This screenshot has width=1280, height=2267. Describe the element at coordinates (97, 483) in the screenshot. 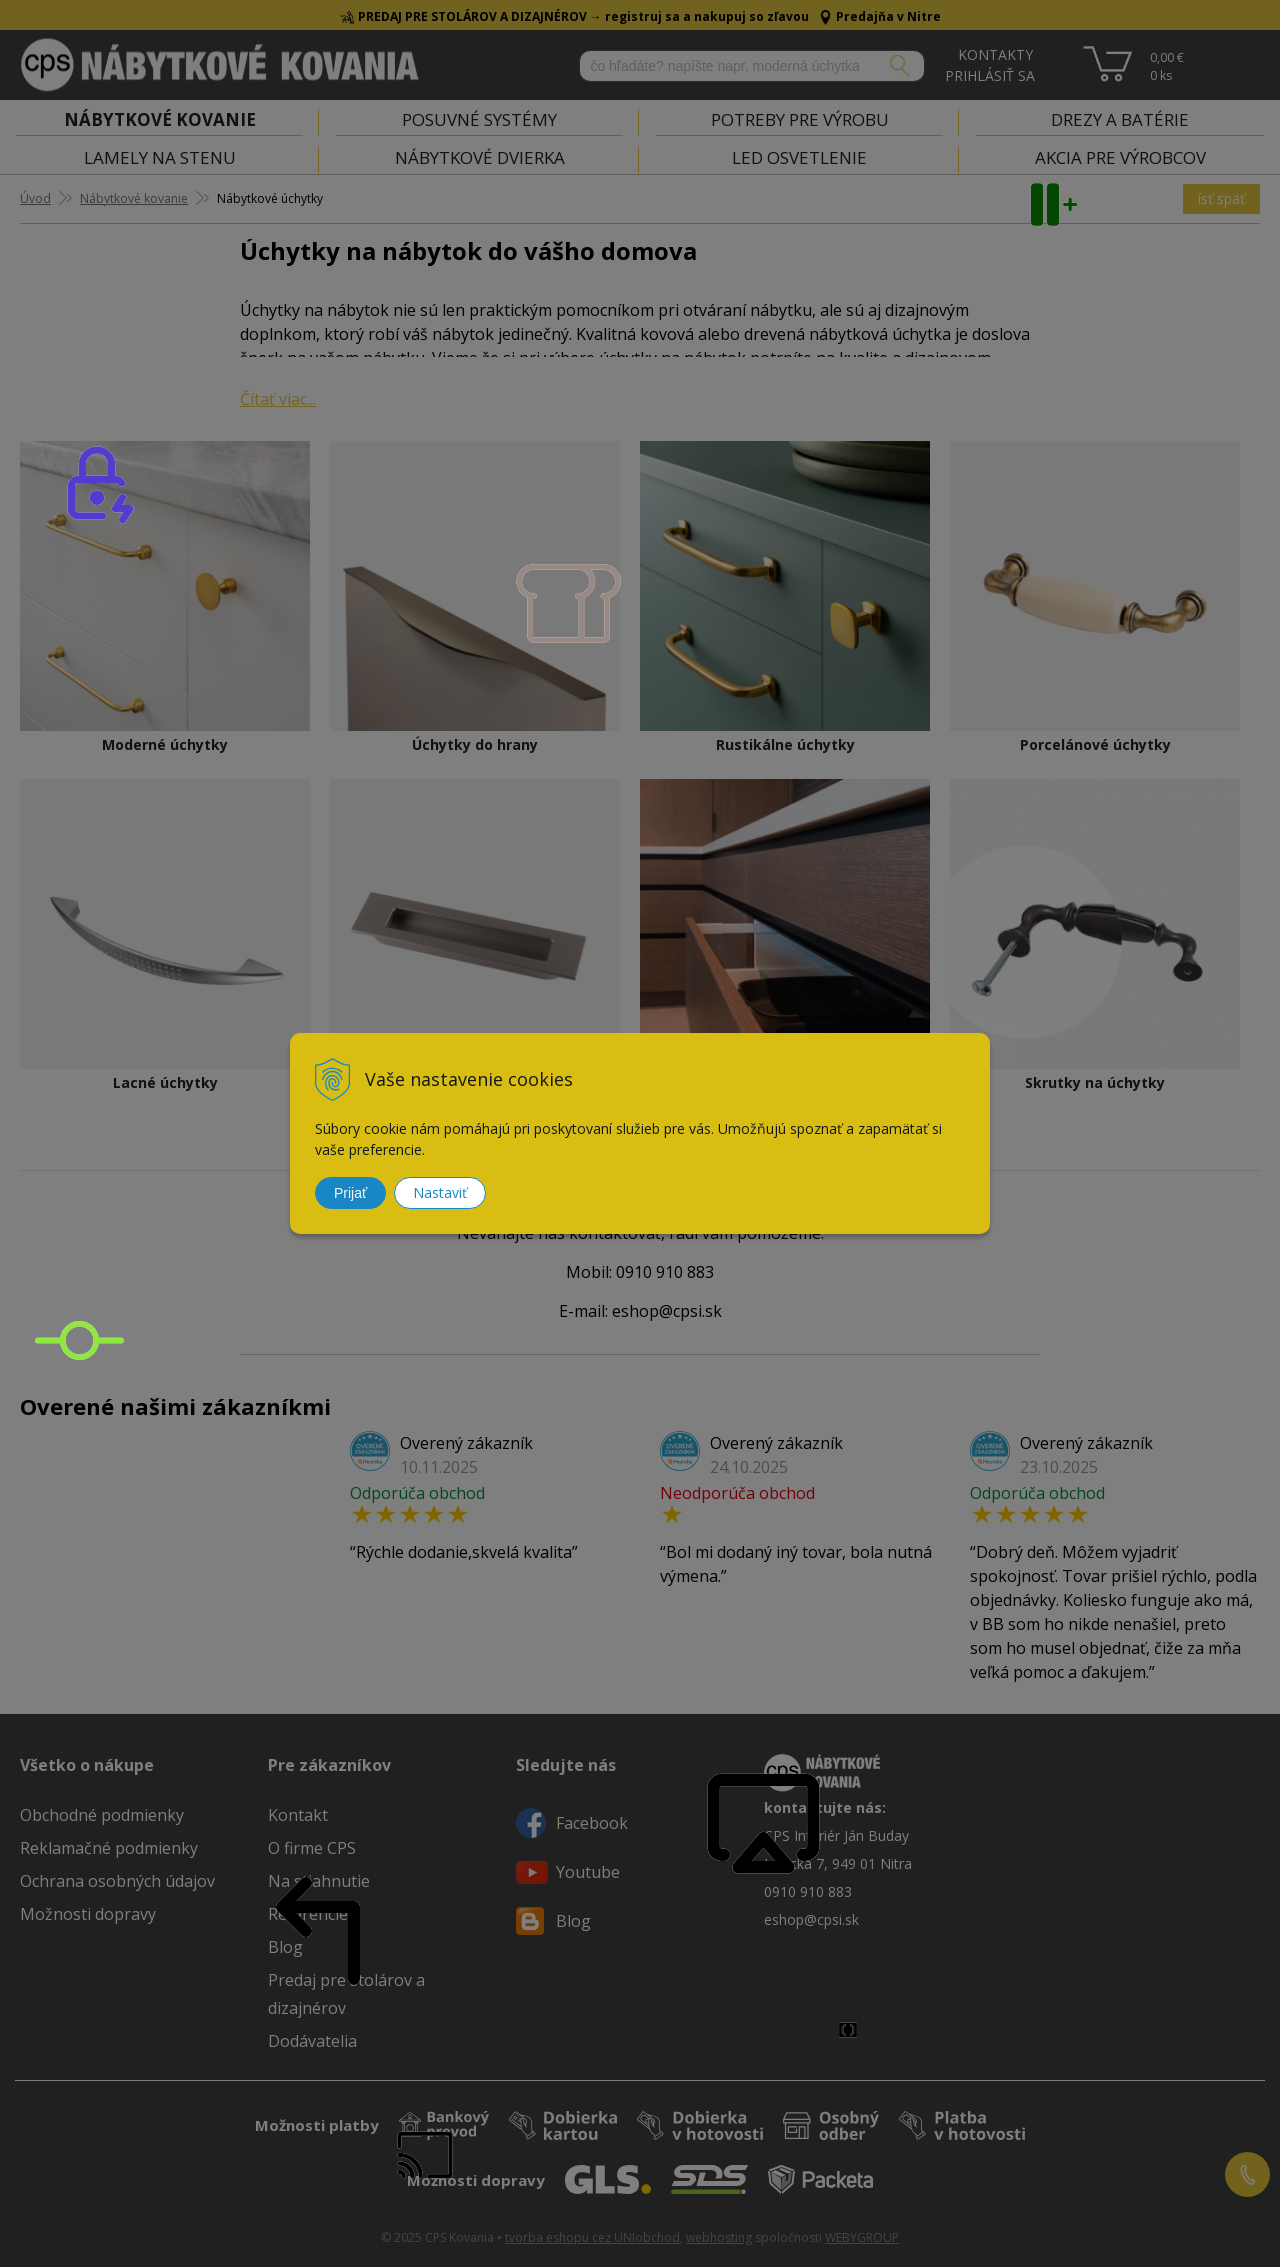

I see `indicates encrypted or secure connection` at that location.